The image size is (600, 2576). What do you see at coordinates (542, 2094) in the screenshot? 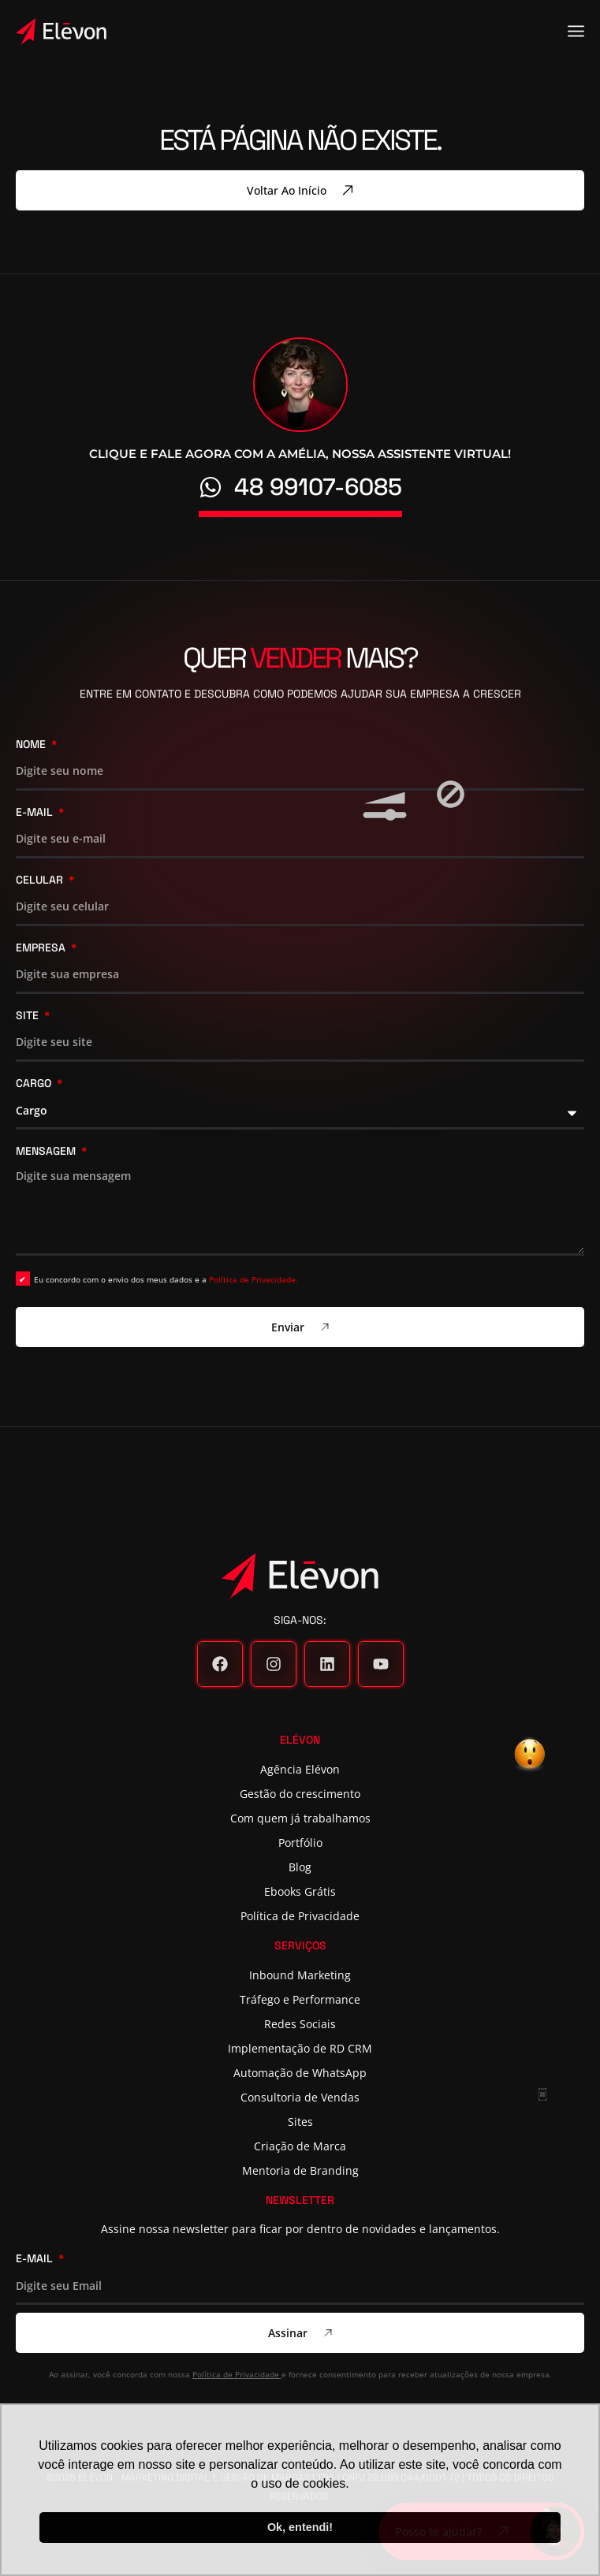
I see `disconnect or unlink a paired device` at bounding box center [542, 2094].